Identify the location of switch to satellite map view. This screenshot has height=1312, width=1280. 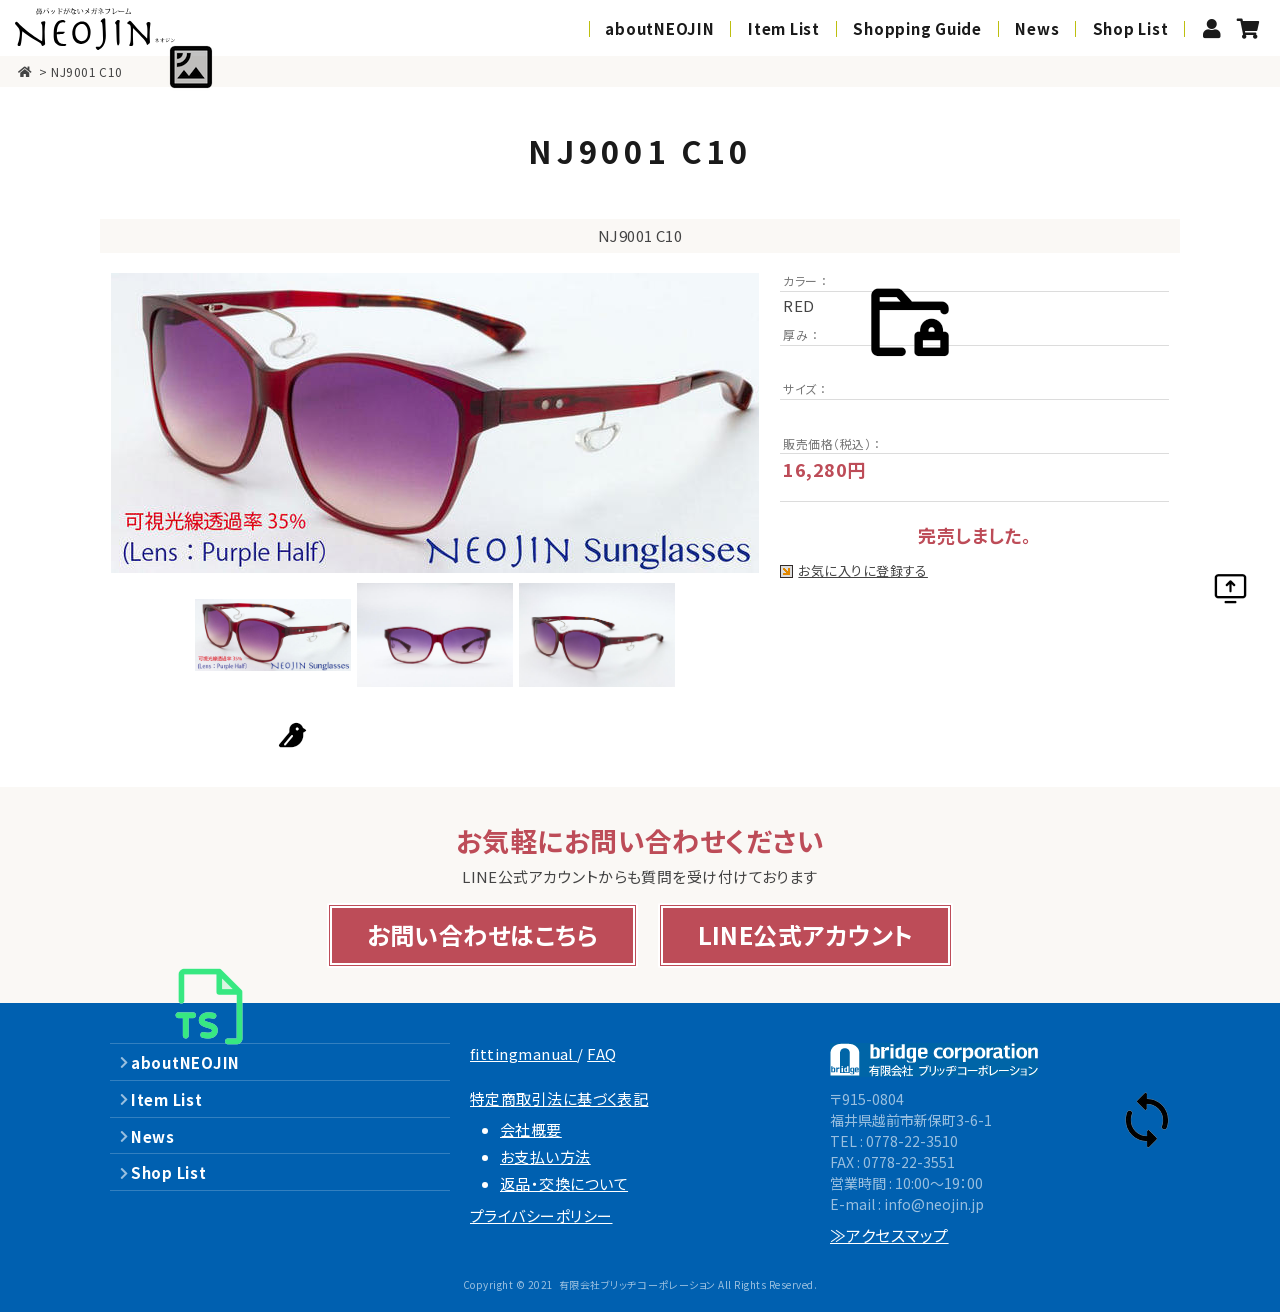
(191, 67).